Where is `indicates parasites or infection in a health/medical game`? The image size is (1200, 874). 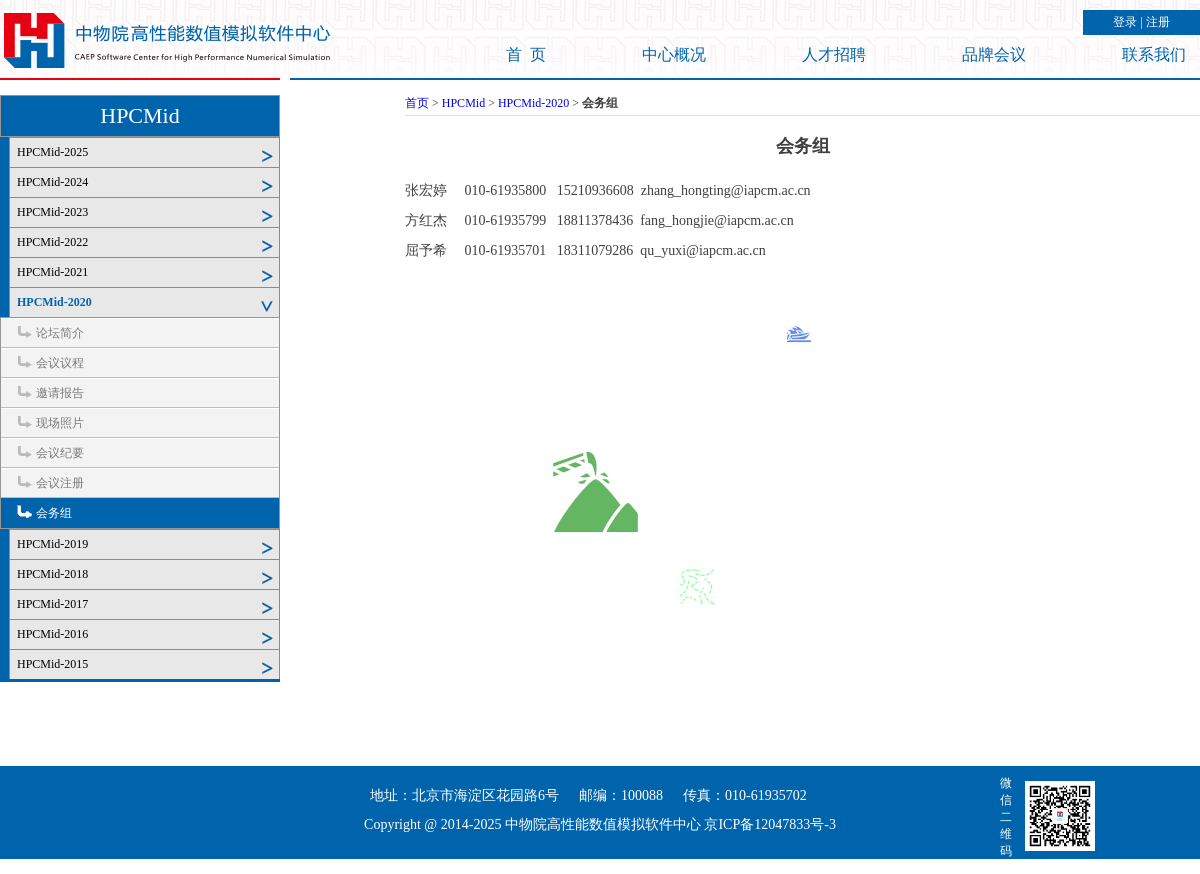
indicates parasites or infection in a health/medical game is located at coordinates (697, 587).